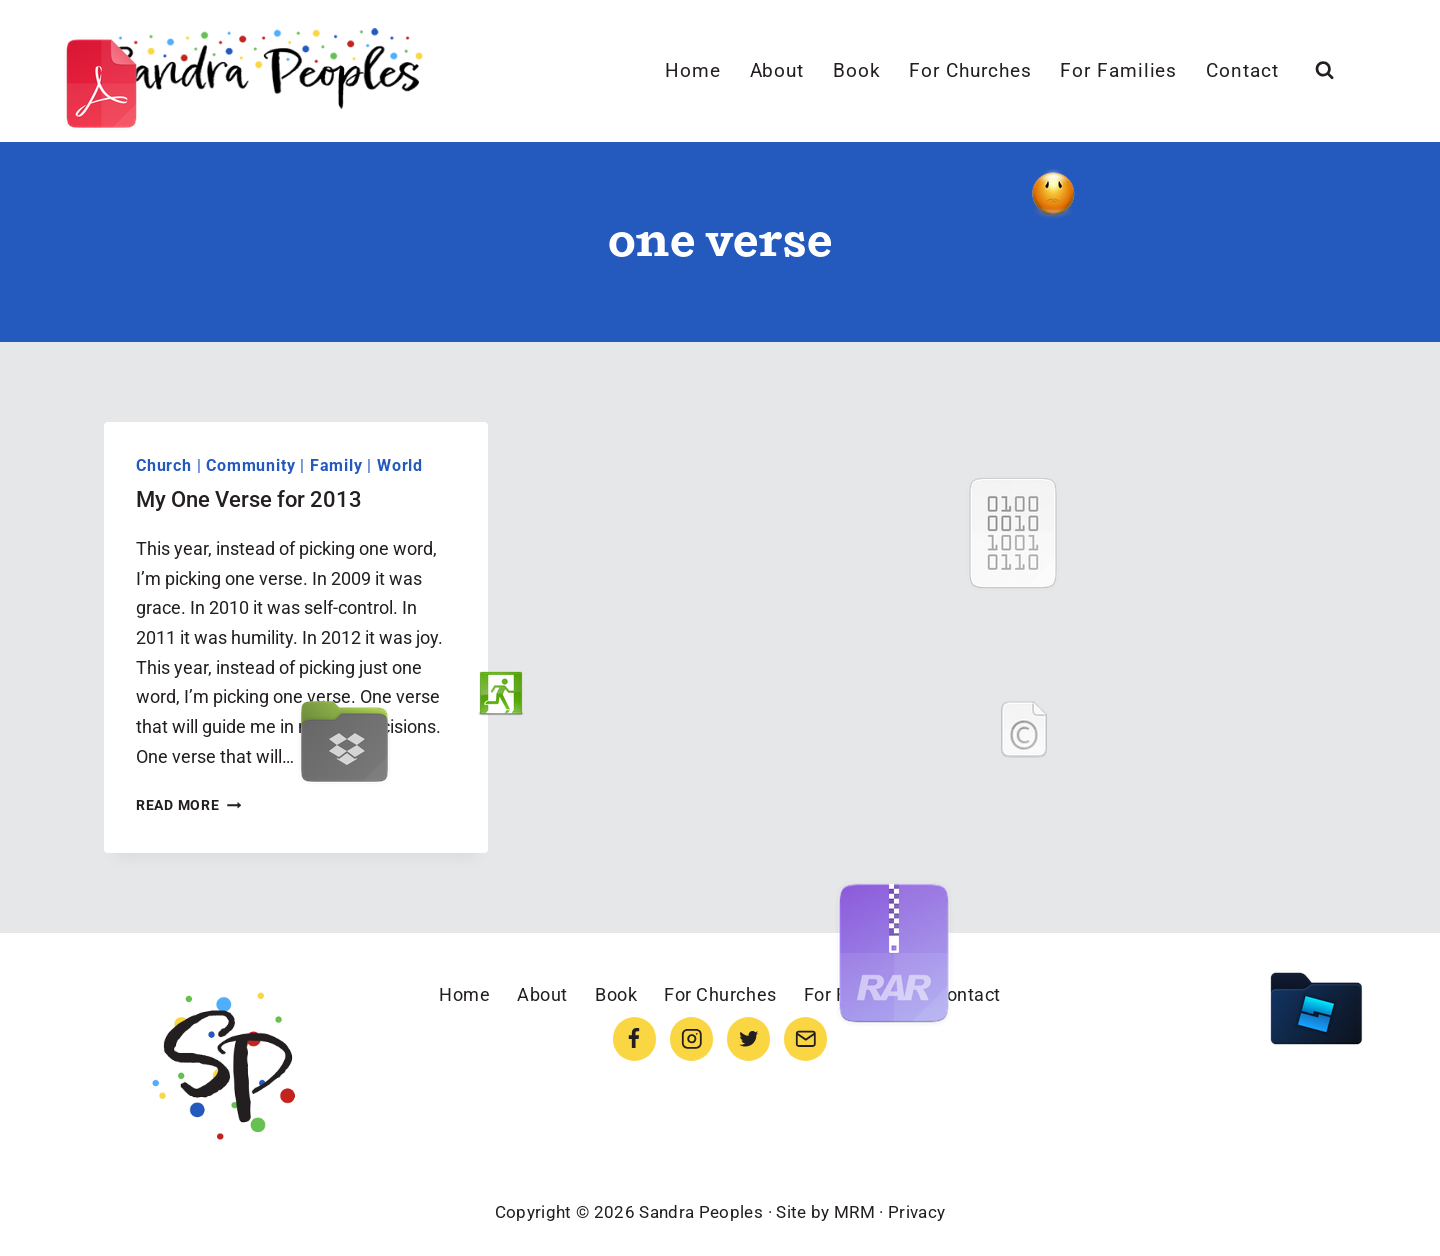 The image size is (1440, 1256). I want to click on open your dropbox folder, so click(344, 741).